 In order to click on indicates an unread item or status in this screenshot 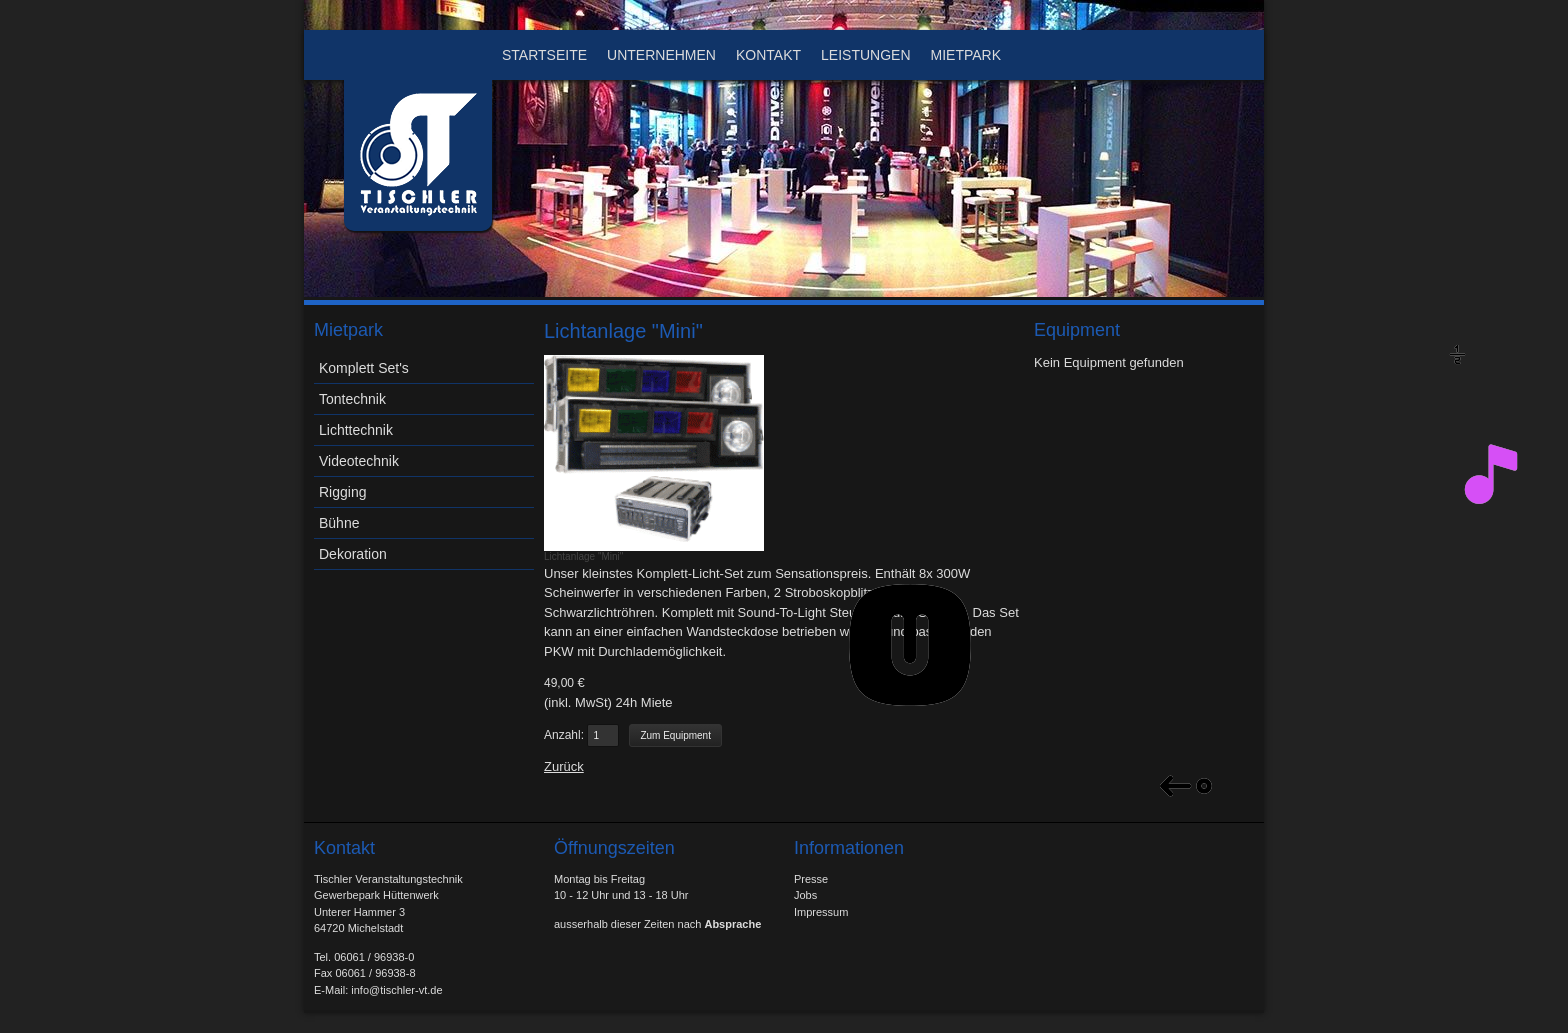, I will do `click(910, 645)`.